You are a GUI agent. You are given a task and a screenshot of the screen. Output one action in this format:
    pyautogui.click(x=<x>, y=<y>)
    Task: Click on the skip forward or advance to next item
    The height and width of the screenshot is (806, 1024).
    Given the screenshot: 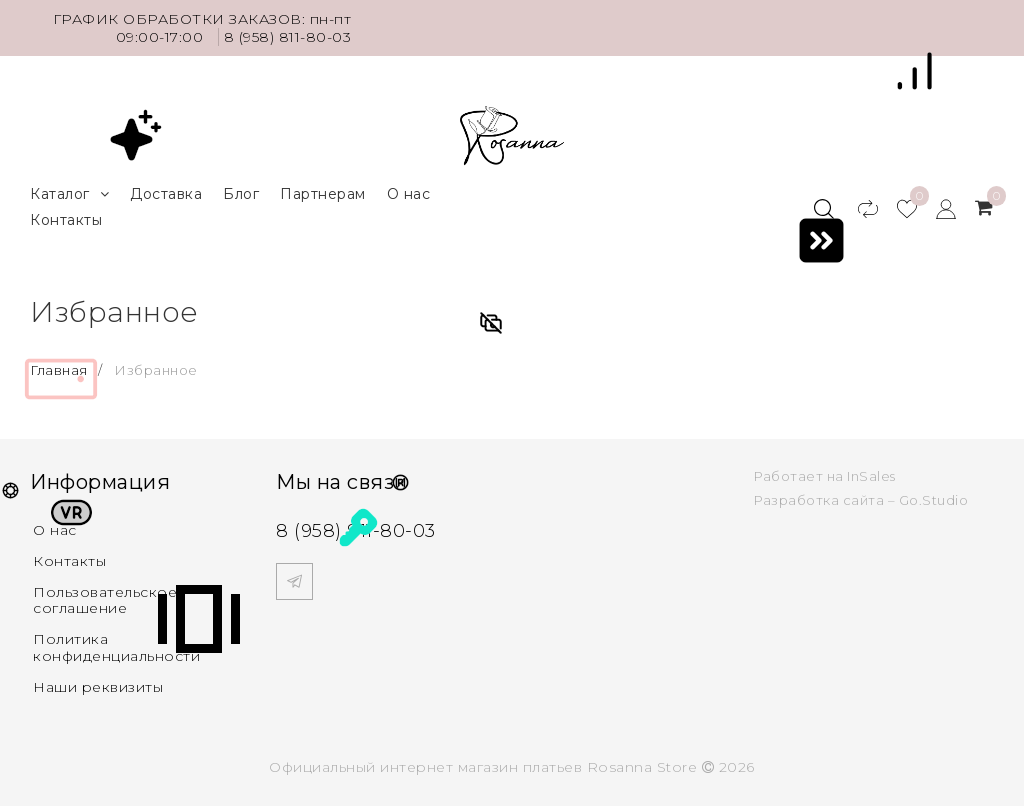 What is the action you would take?
    pyautogui.click(x=821, y=240)
    